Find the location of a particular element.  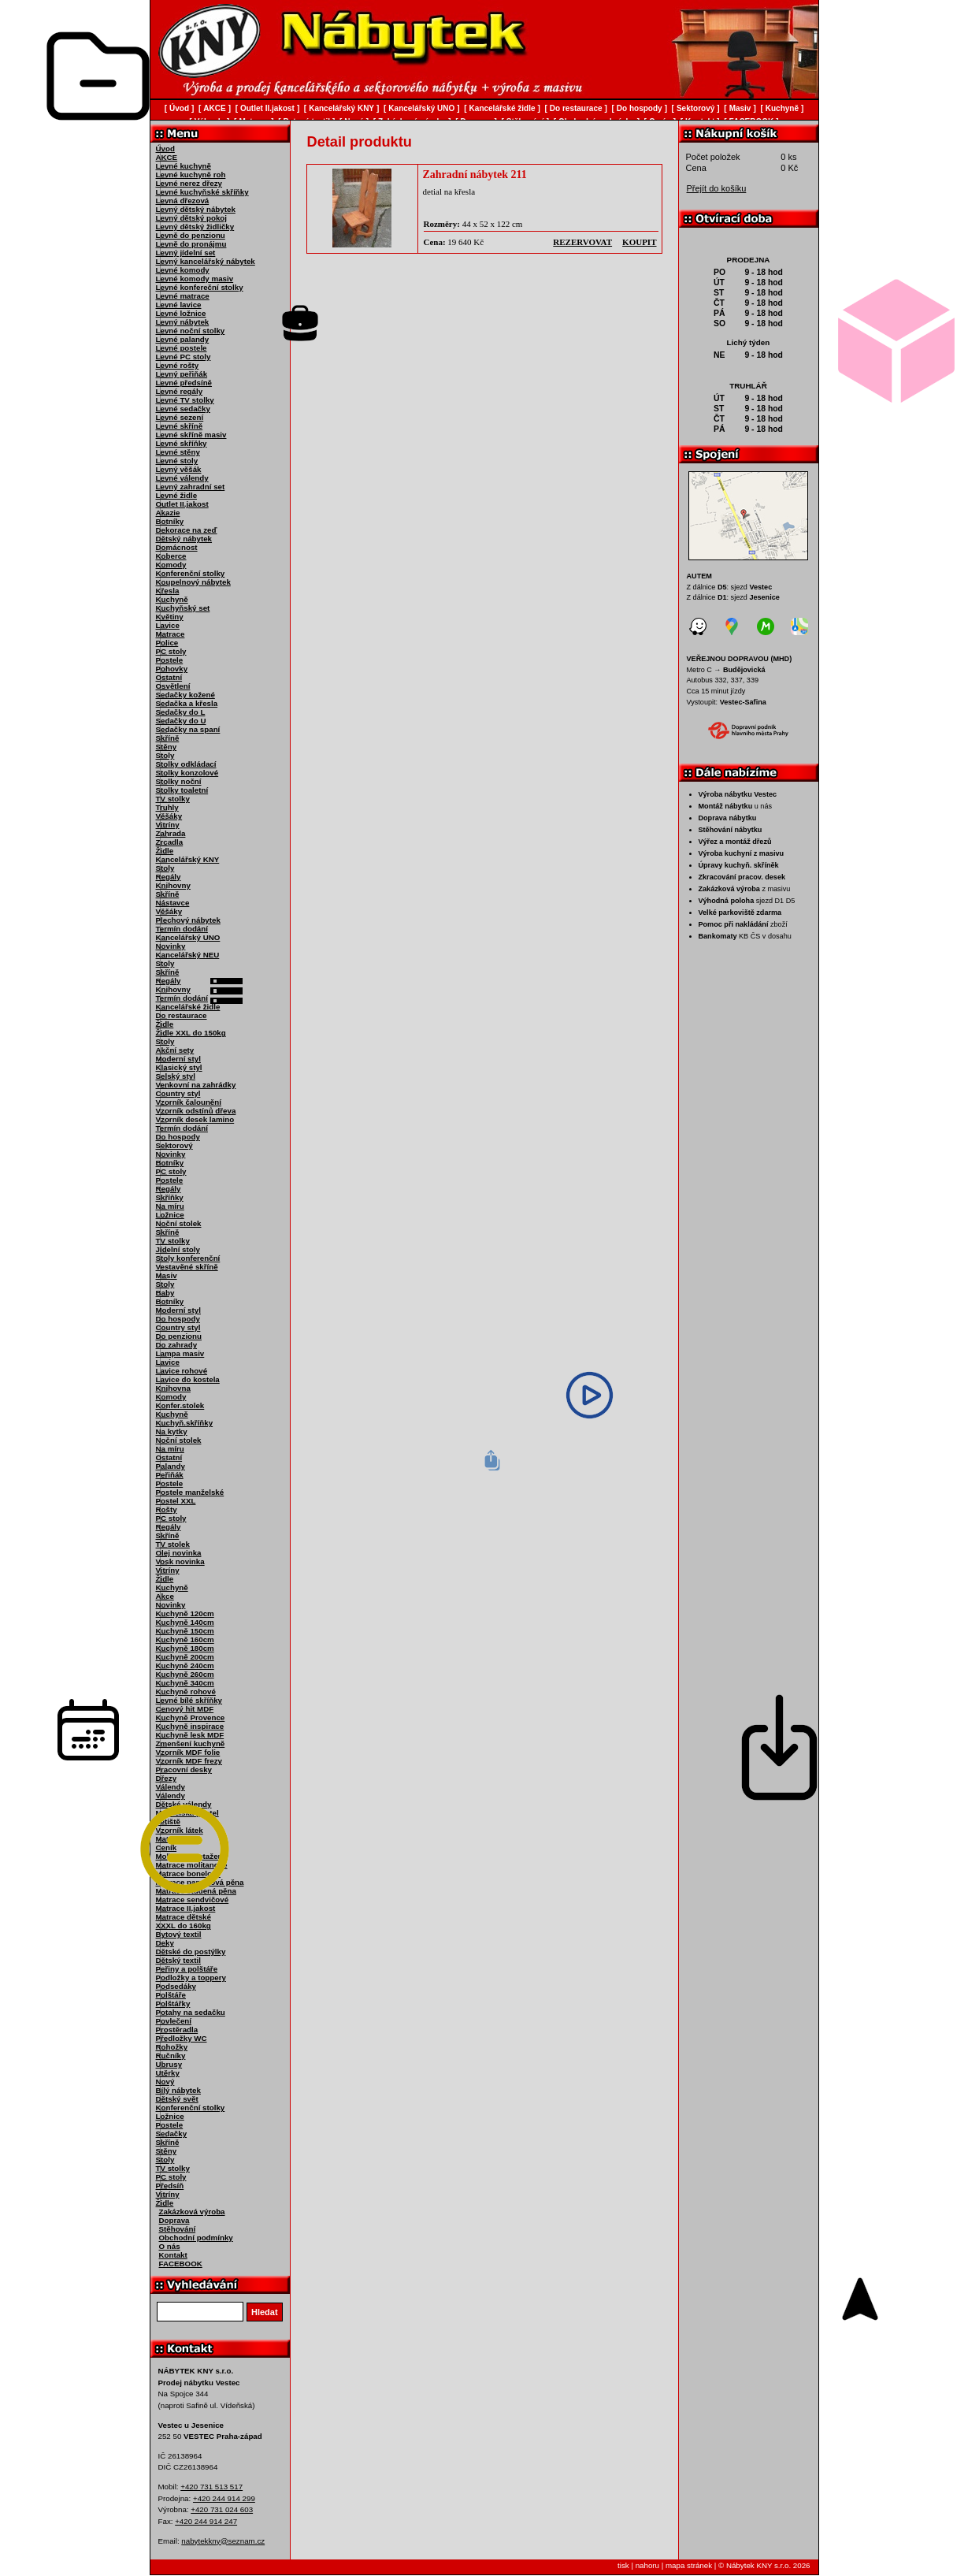

download file to device is located at coordinates (779, 1747).